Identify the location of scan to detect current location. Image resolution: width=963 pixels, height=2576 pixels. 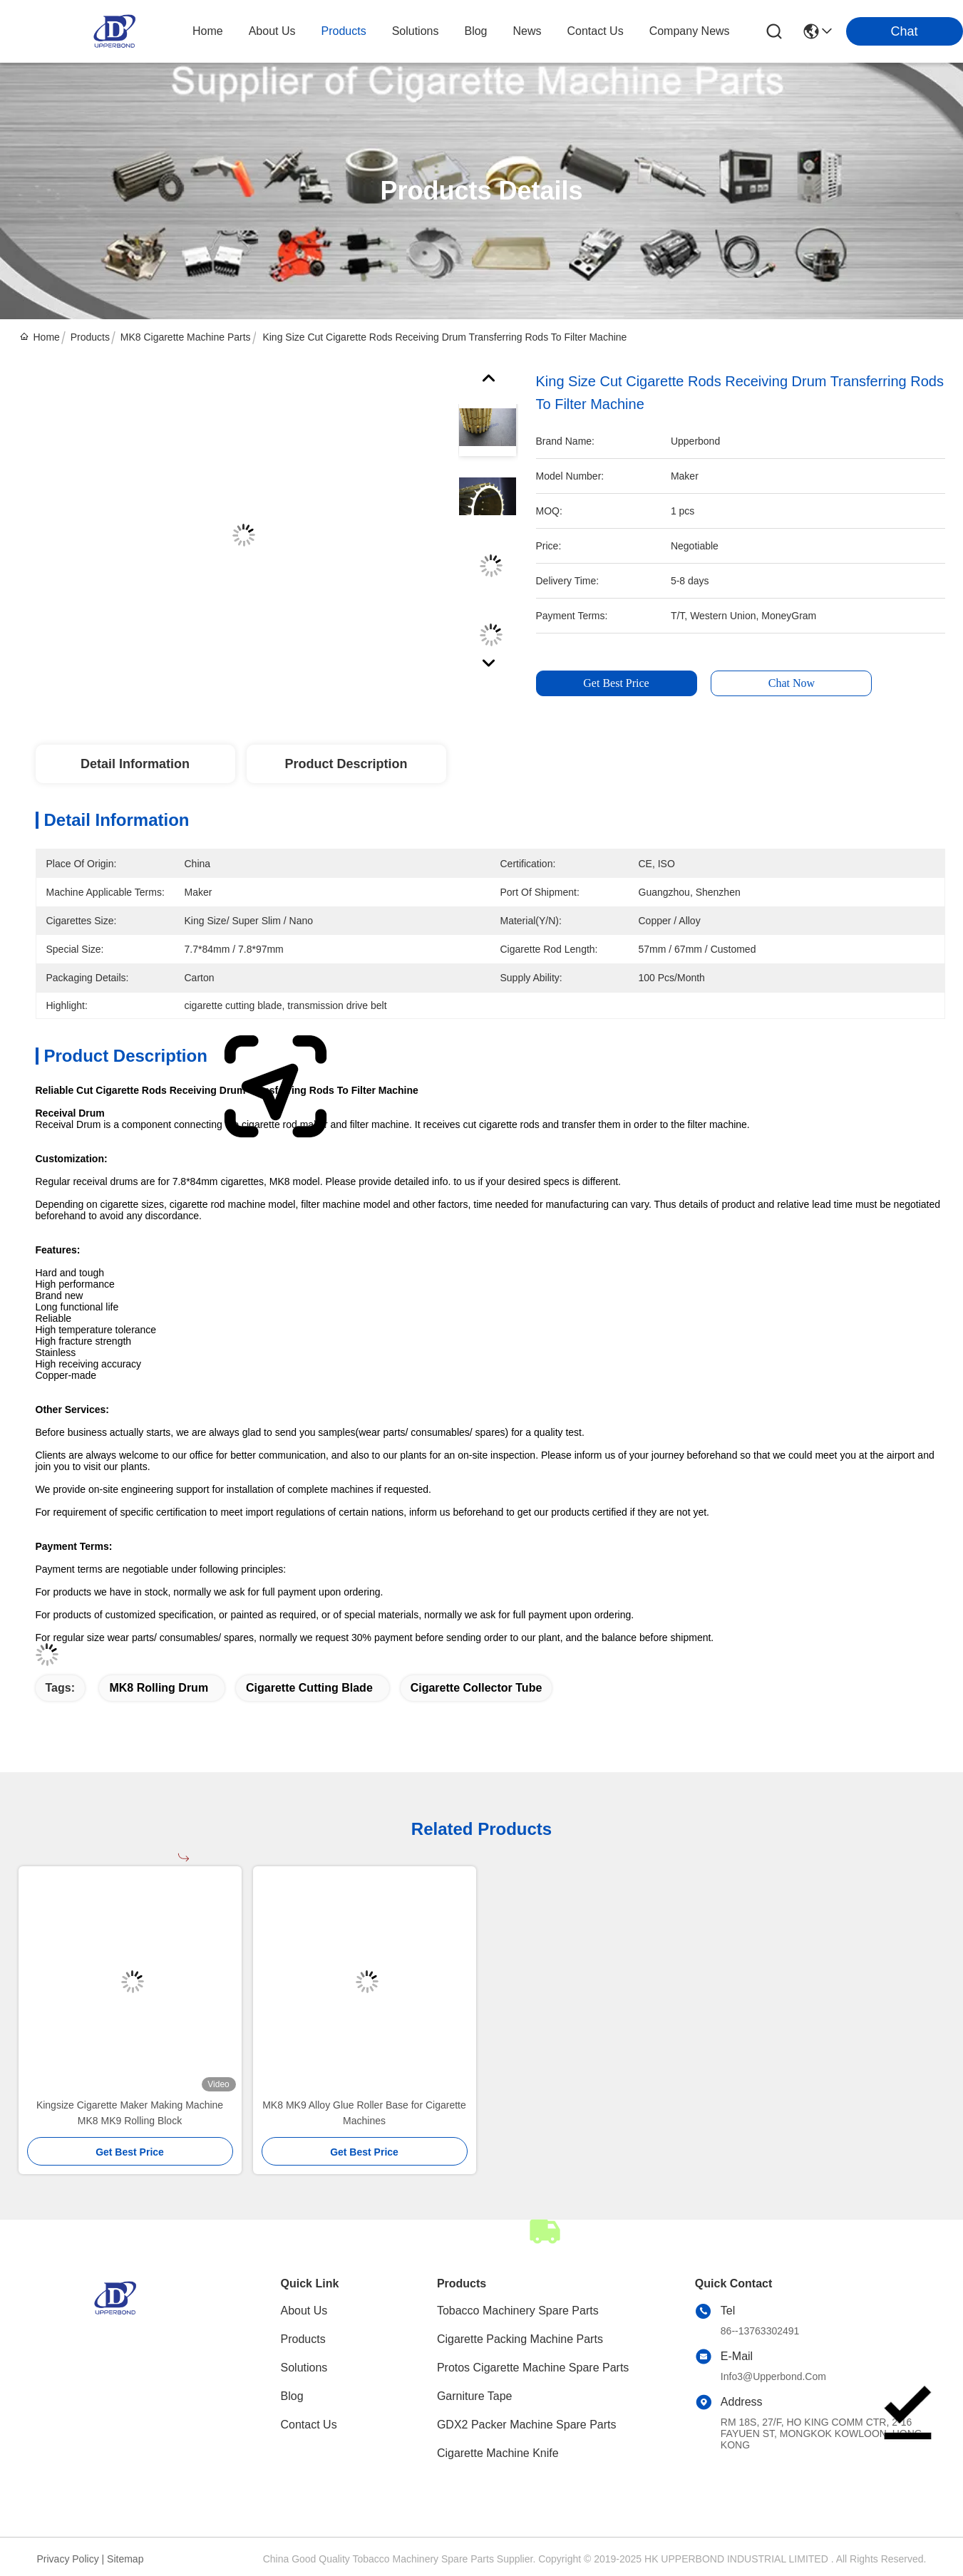
(275, 1086).